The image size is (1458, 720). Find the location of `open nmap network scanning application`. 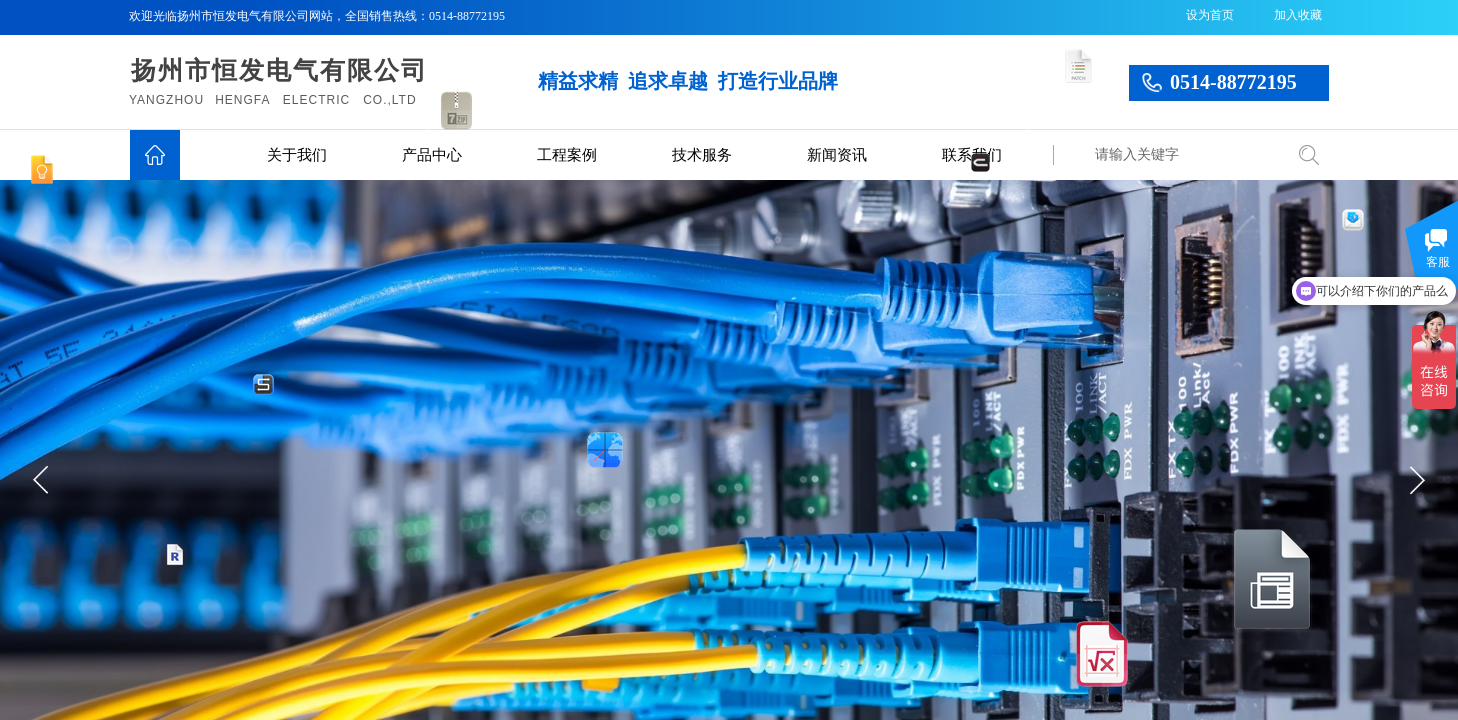

open nmap network scanning application is located at coordinates (605, 450).